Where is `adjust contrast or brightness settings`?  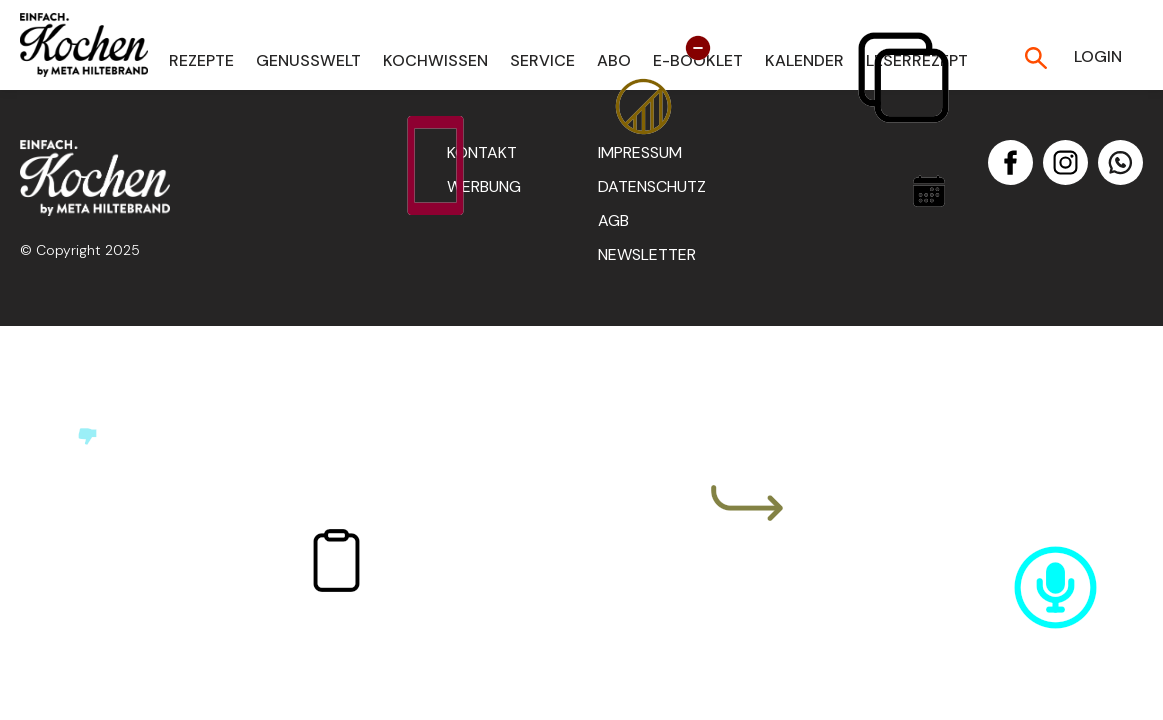 adjust contrast or brightness settings is located at coordinates (643, 106).